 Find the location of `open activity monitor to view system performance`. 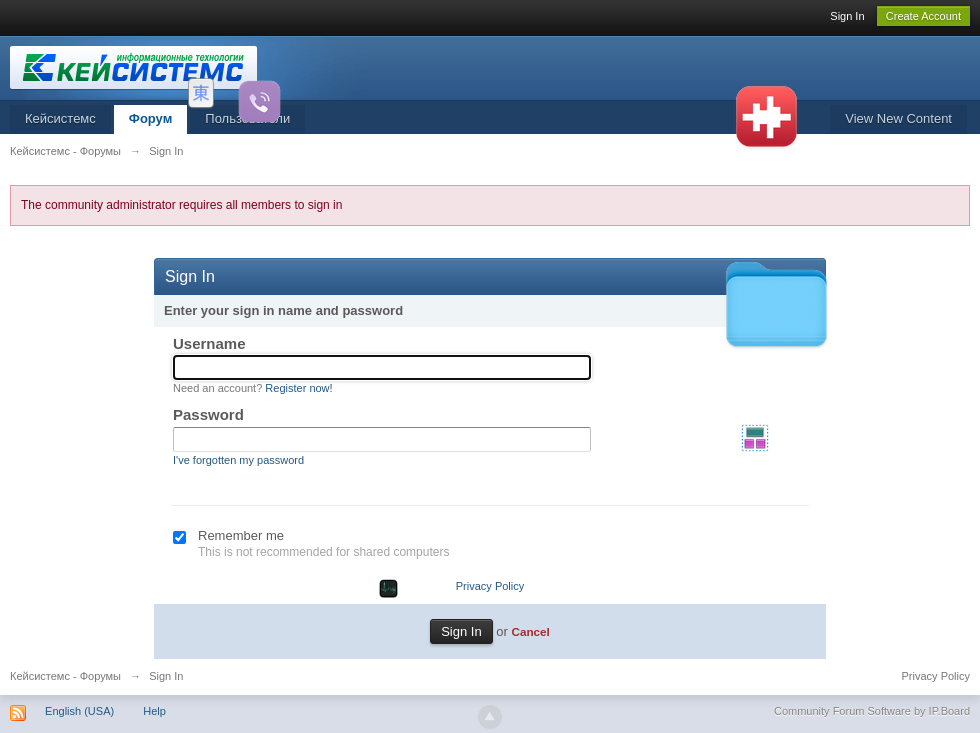

open activity monitor to view system performance is located at coordinates (388, 588).